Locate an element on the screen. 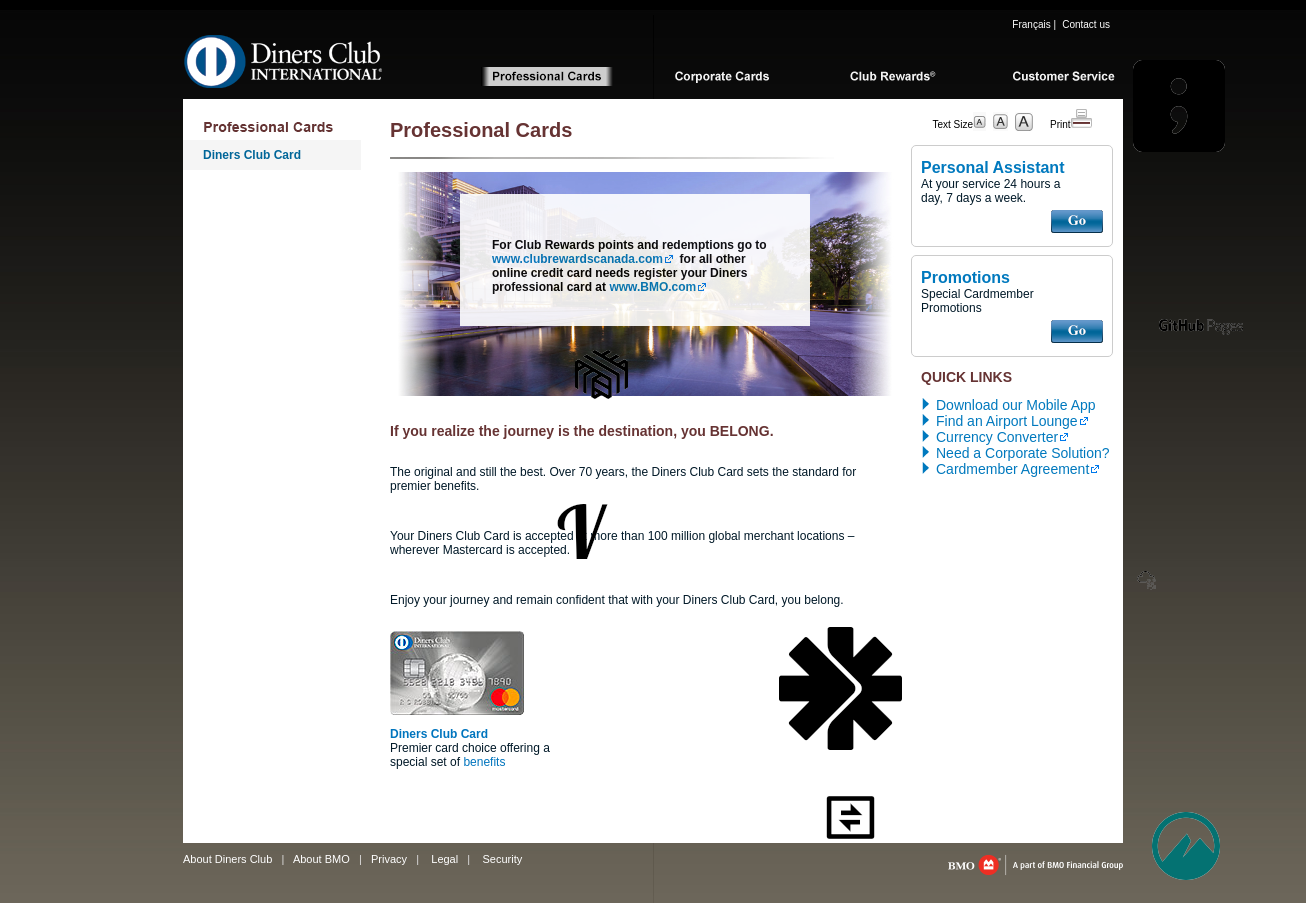 This screenshot has width=1306, height=903. open tldraw whiteboard application is located at coordinates (1179, 106).